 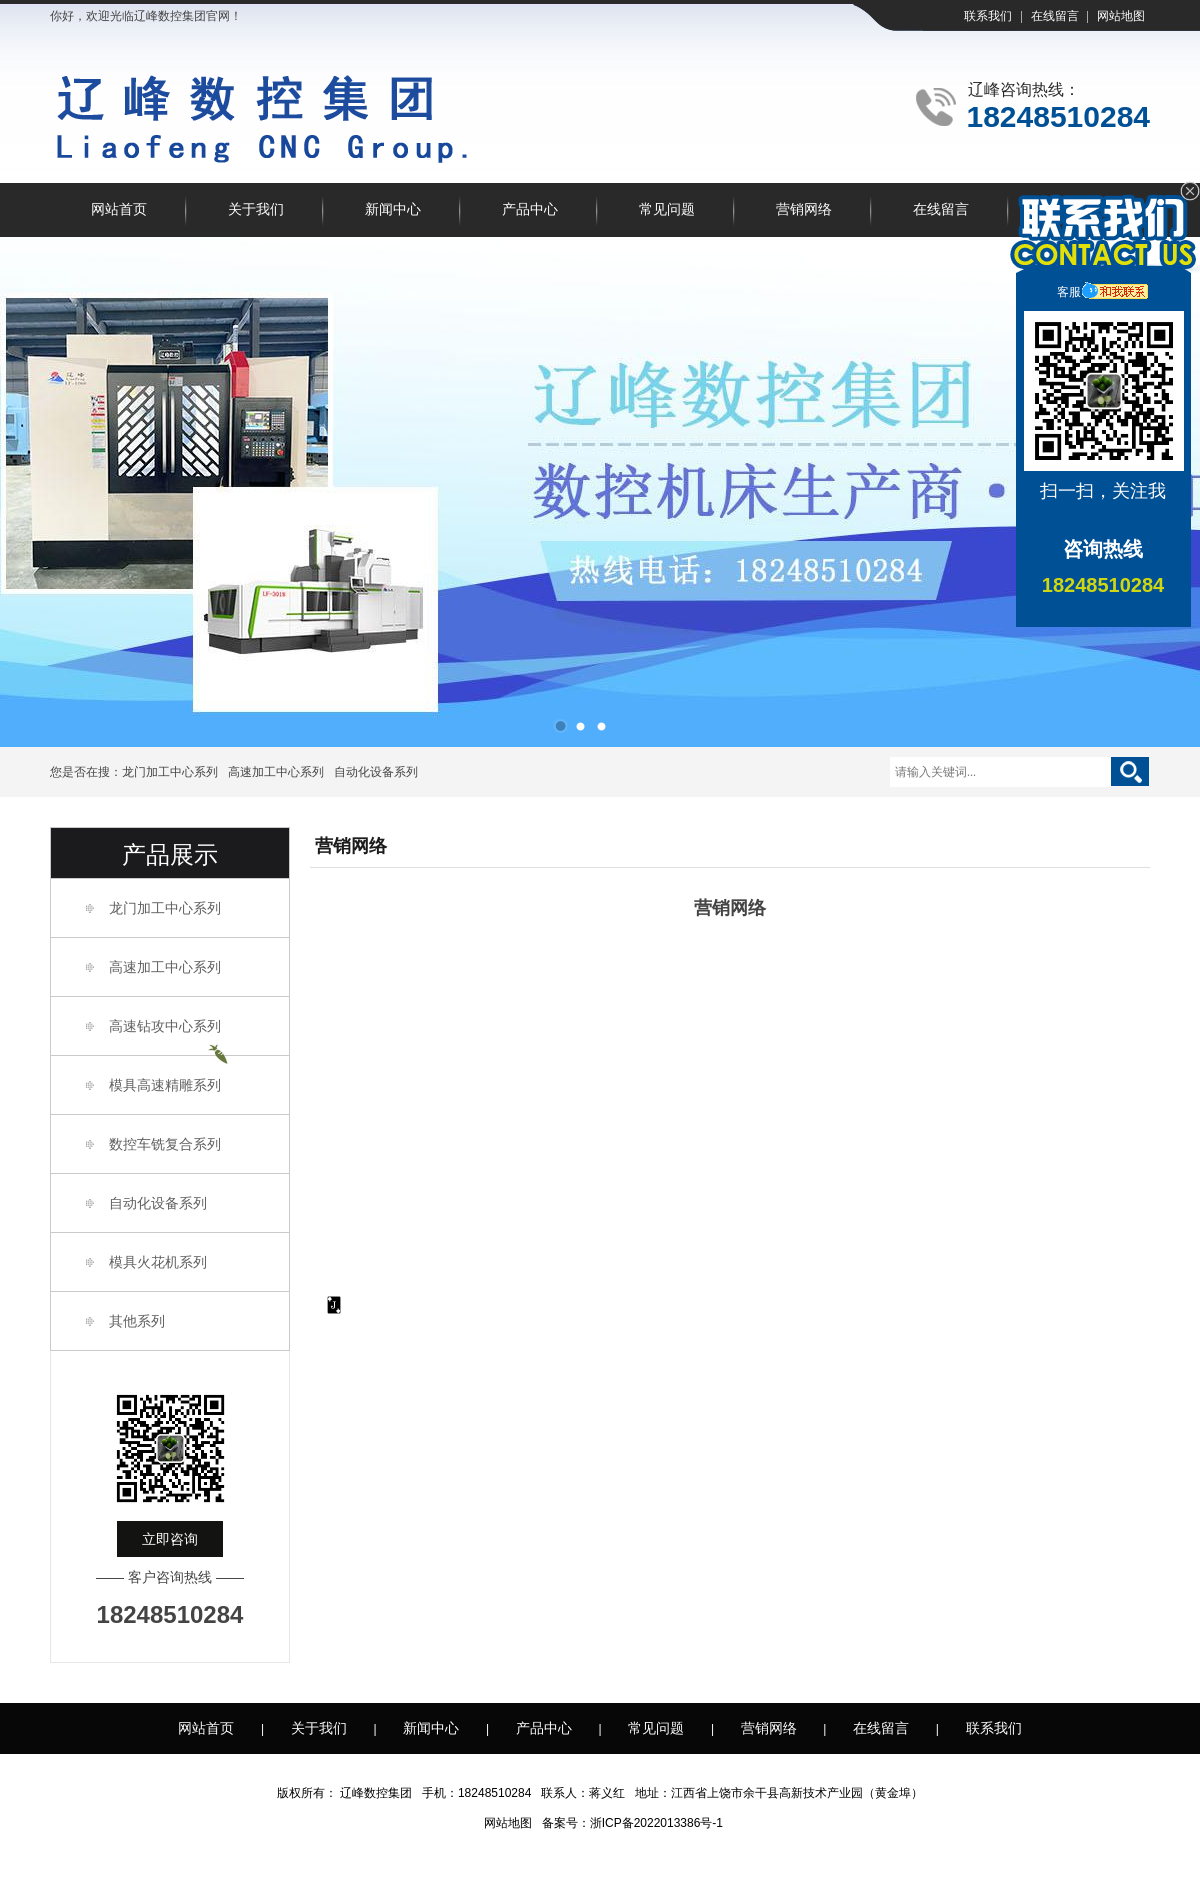 What do you see at coordinates (218, 1054) in the screenshot?
I see `indicates vegetable or produce category` at bounding box center [218, 1054].